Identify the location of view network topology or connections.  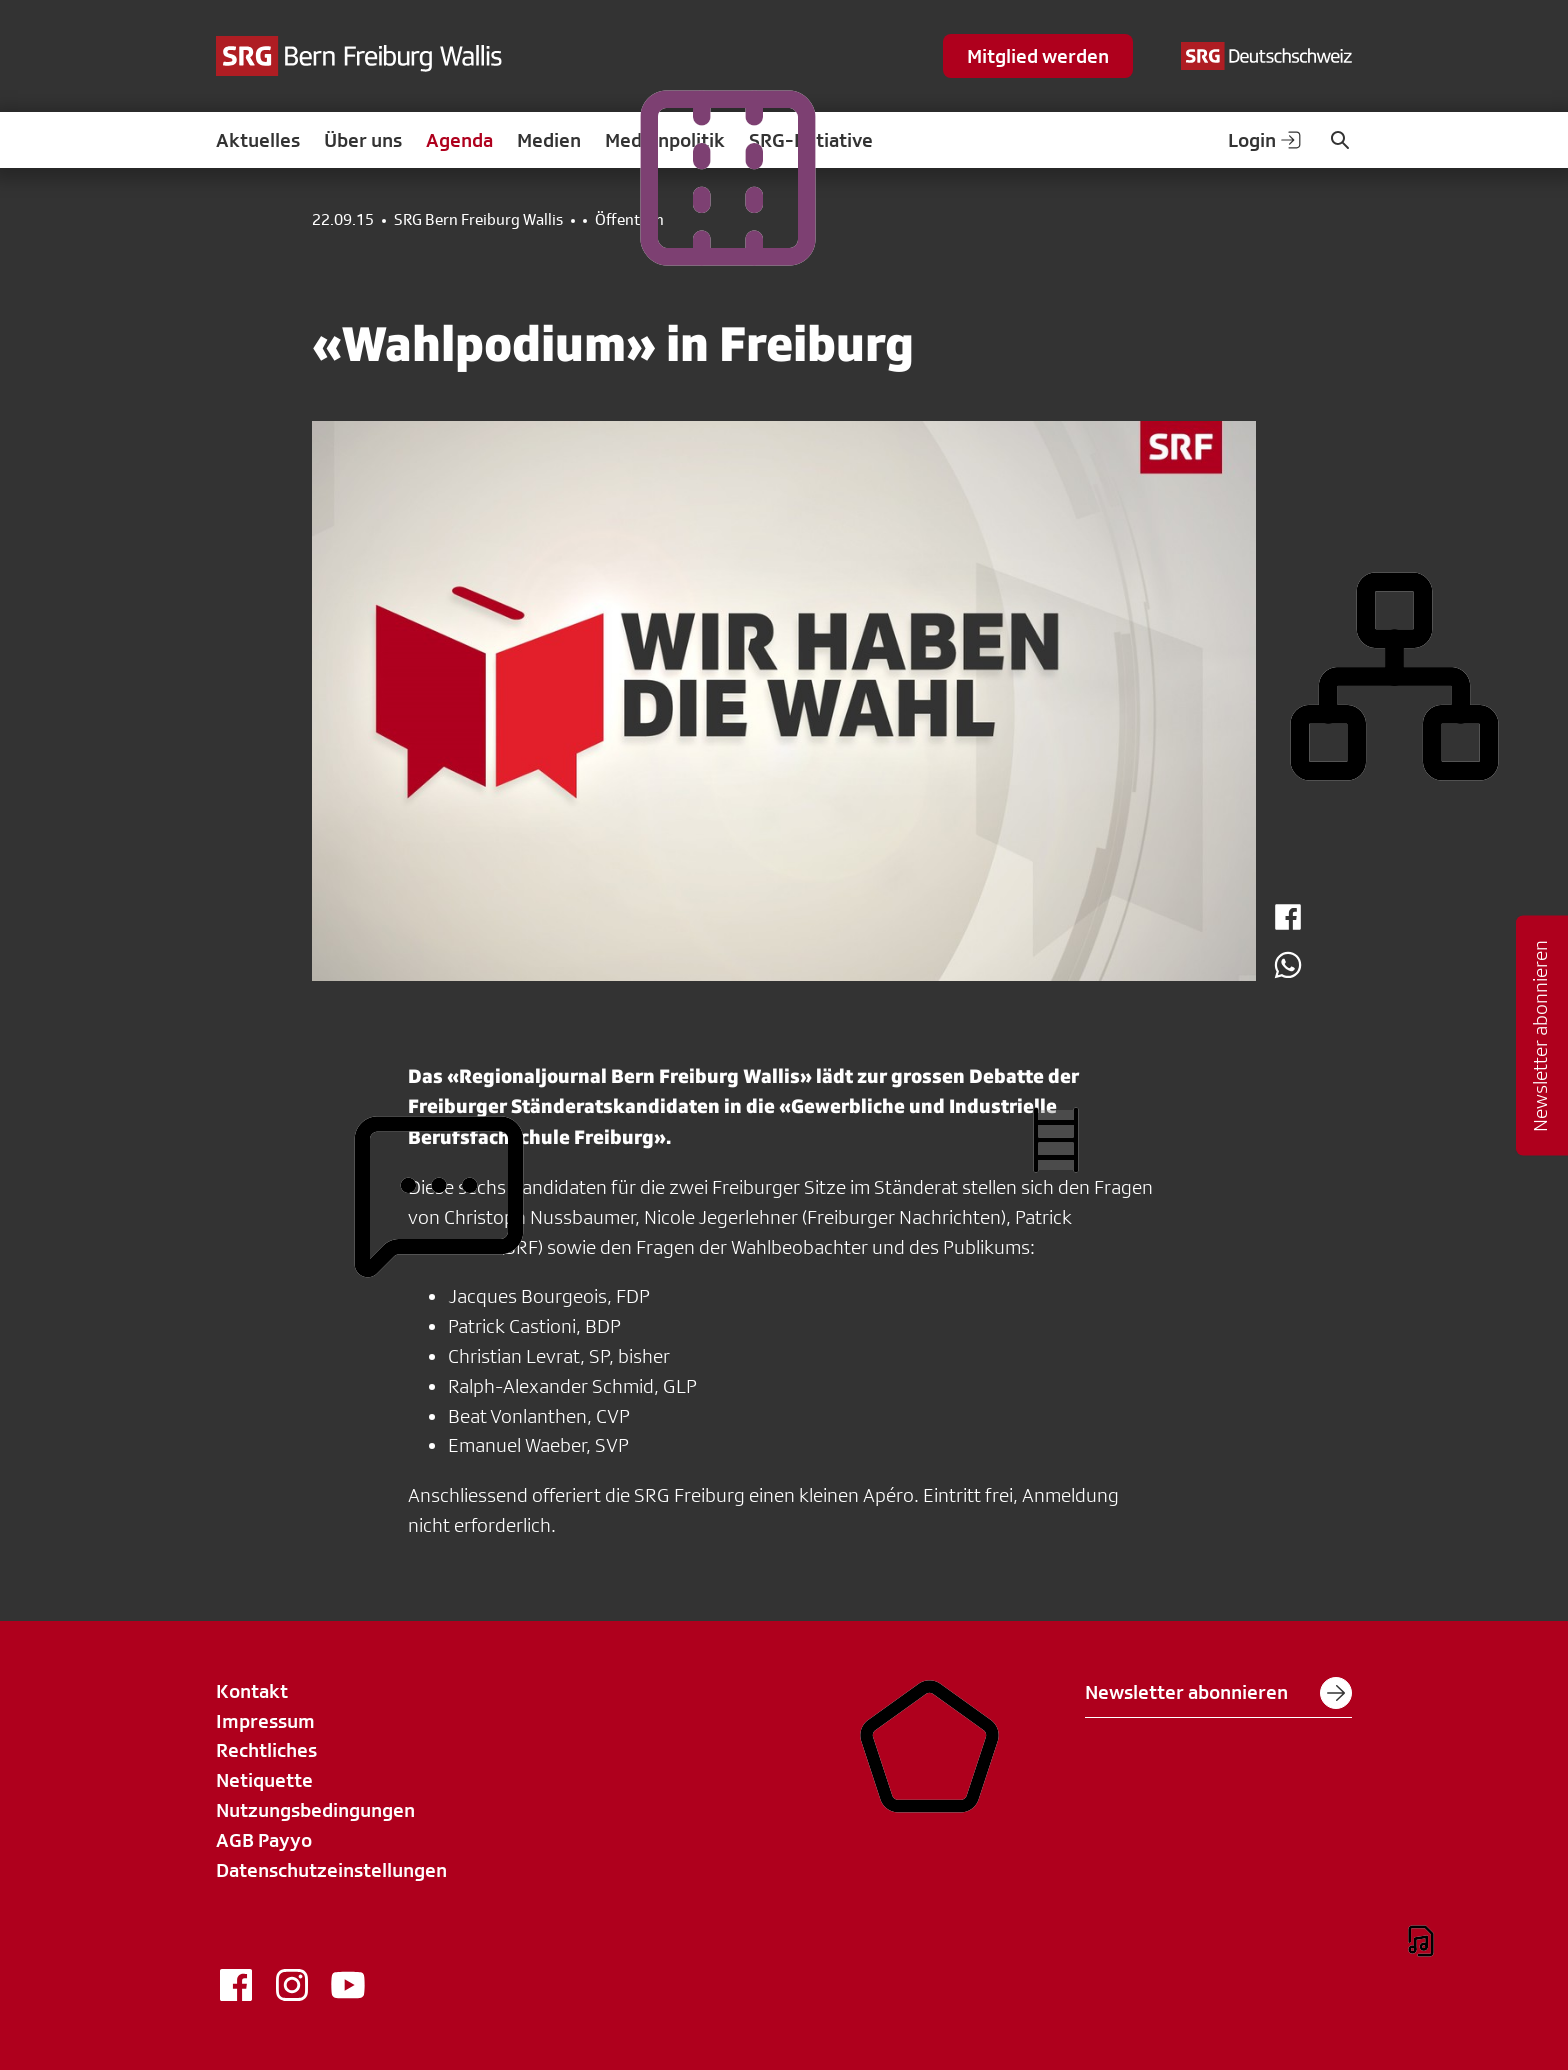
(1394, 676).